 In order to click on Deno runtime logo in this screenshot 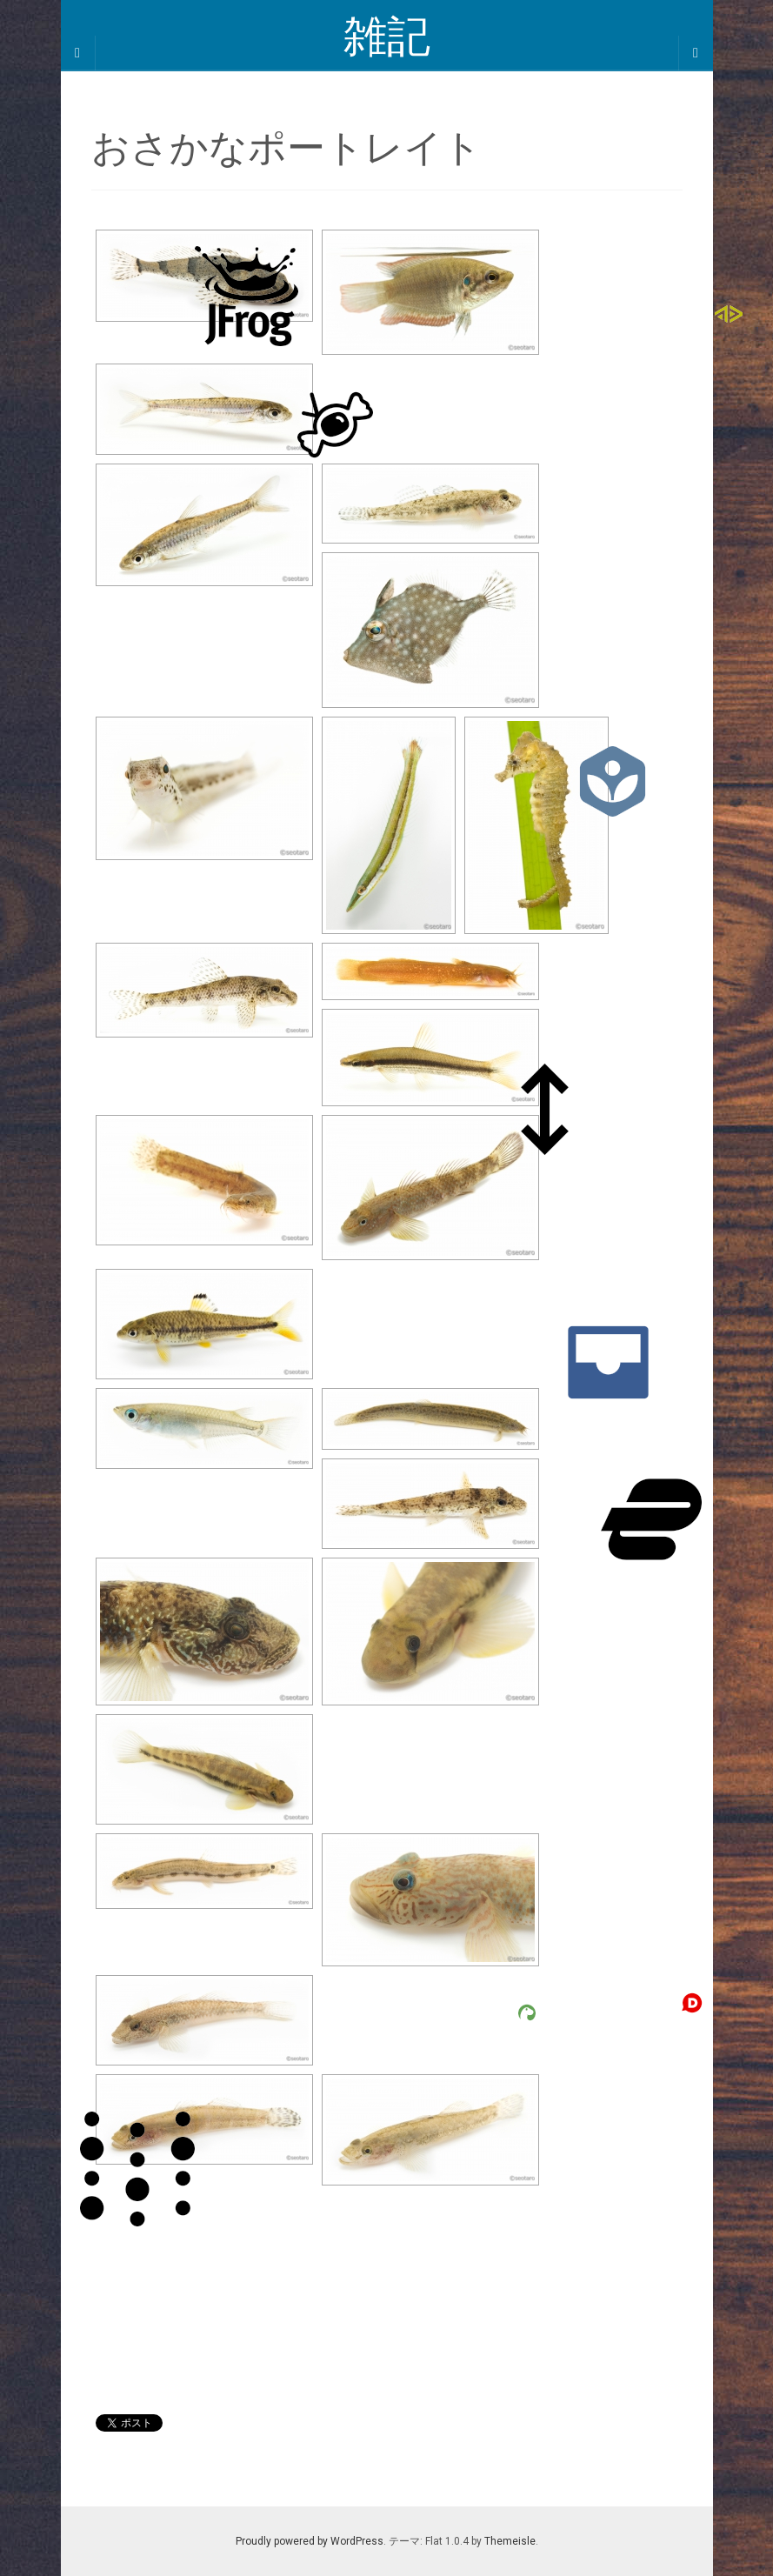, I will do `click(527, 2012)`.